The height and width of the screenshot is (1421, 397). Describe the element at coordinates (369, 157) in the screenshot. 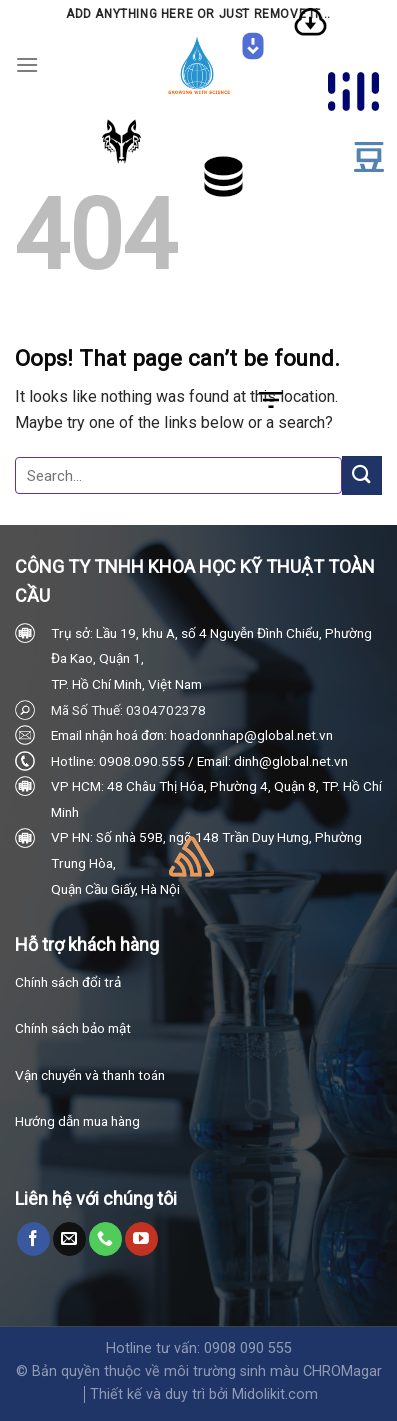

I see `open douban app` at that location.